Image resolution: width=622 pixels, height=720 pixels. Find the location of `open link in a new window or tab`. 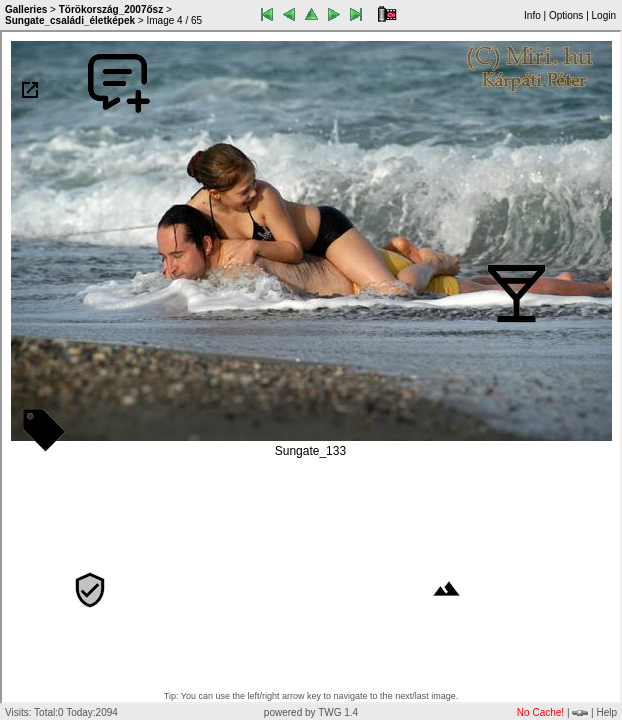

open link in a new window or tab is located at coordinates (30, 90).